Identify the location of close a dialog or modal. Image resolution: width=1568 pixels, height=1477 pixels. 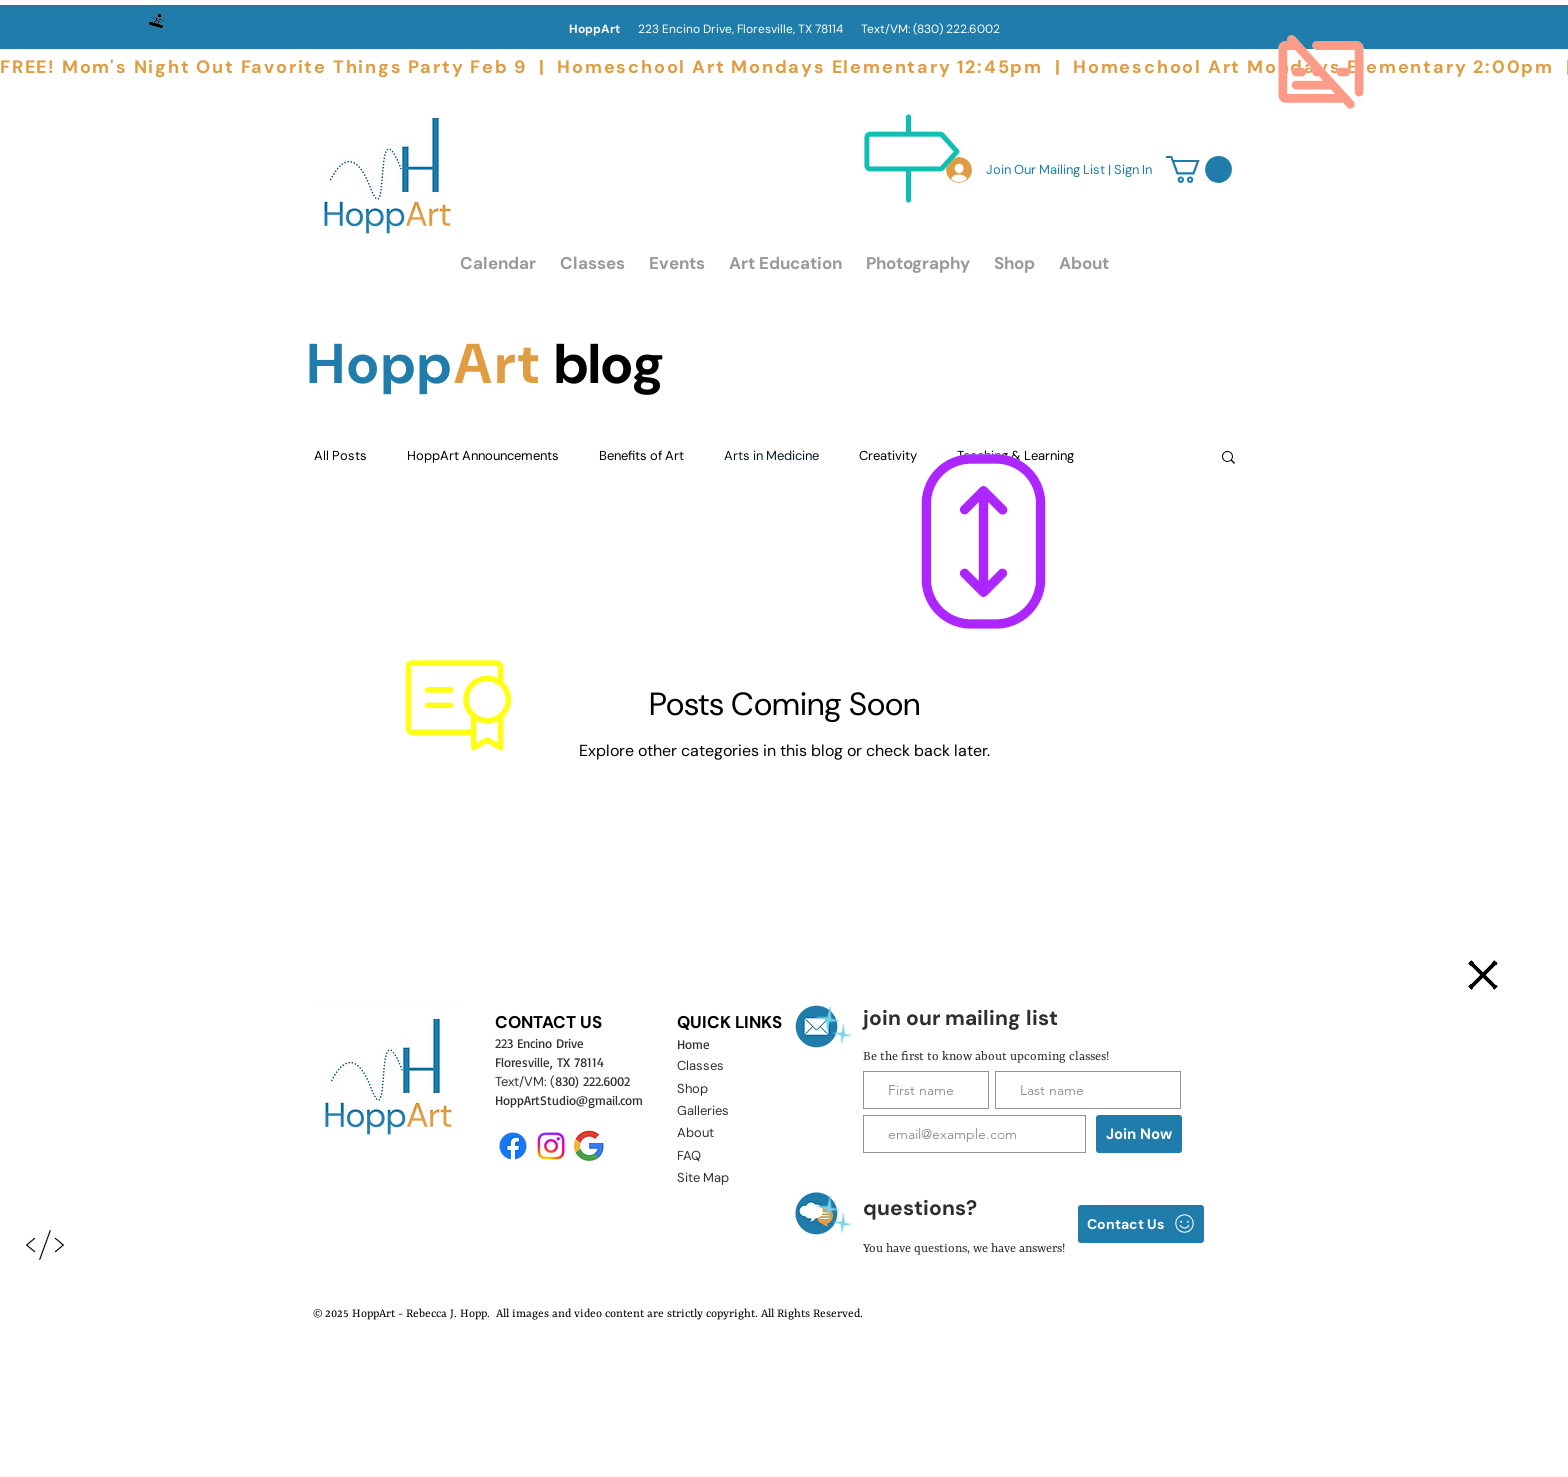
(1483, 975).